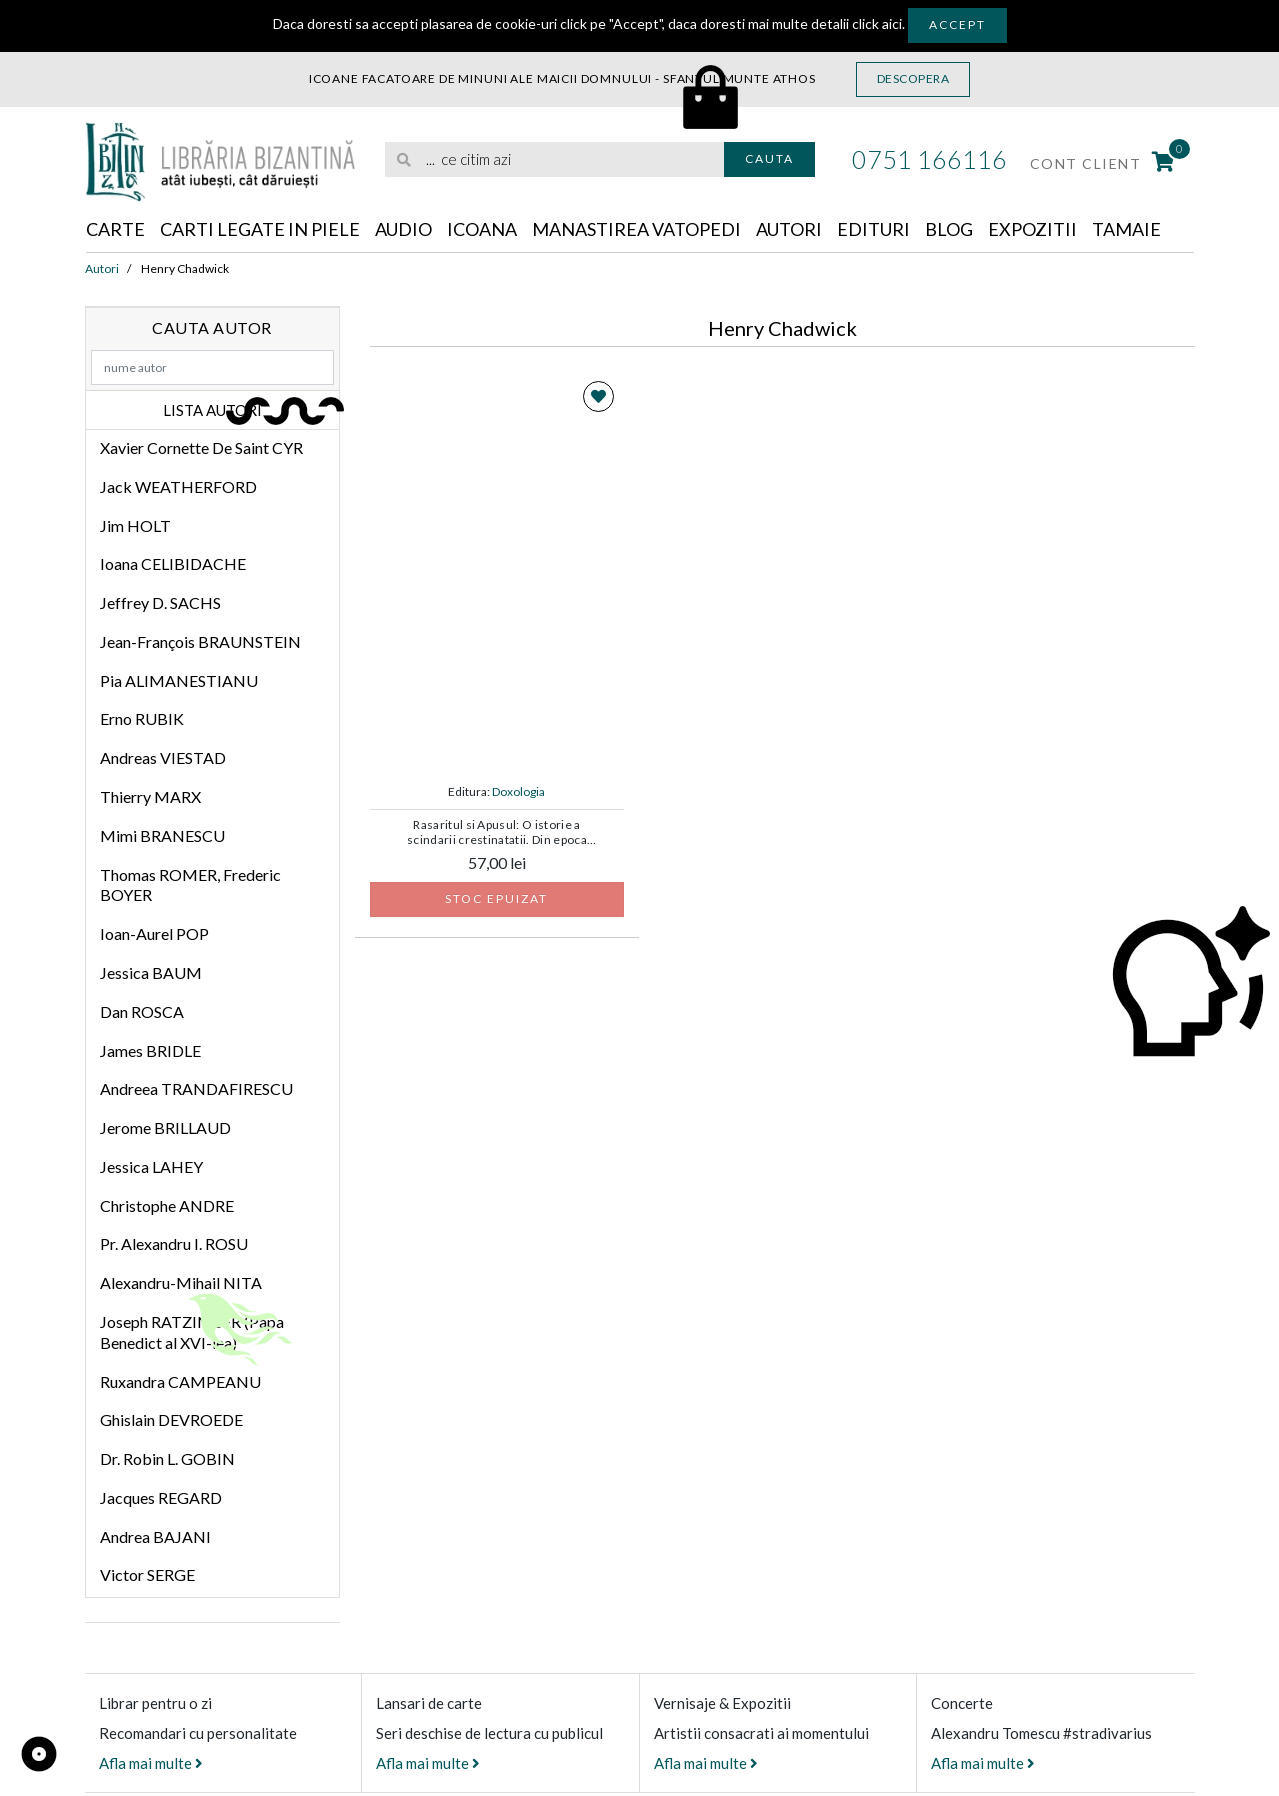 The width and height of the screenshot is (1279, 1796). Describe the element at coordinates (1188, 988) in the screenshot. I see `access speak ai voice assistant` at that location.